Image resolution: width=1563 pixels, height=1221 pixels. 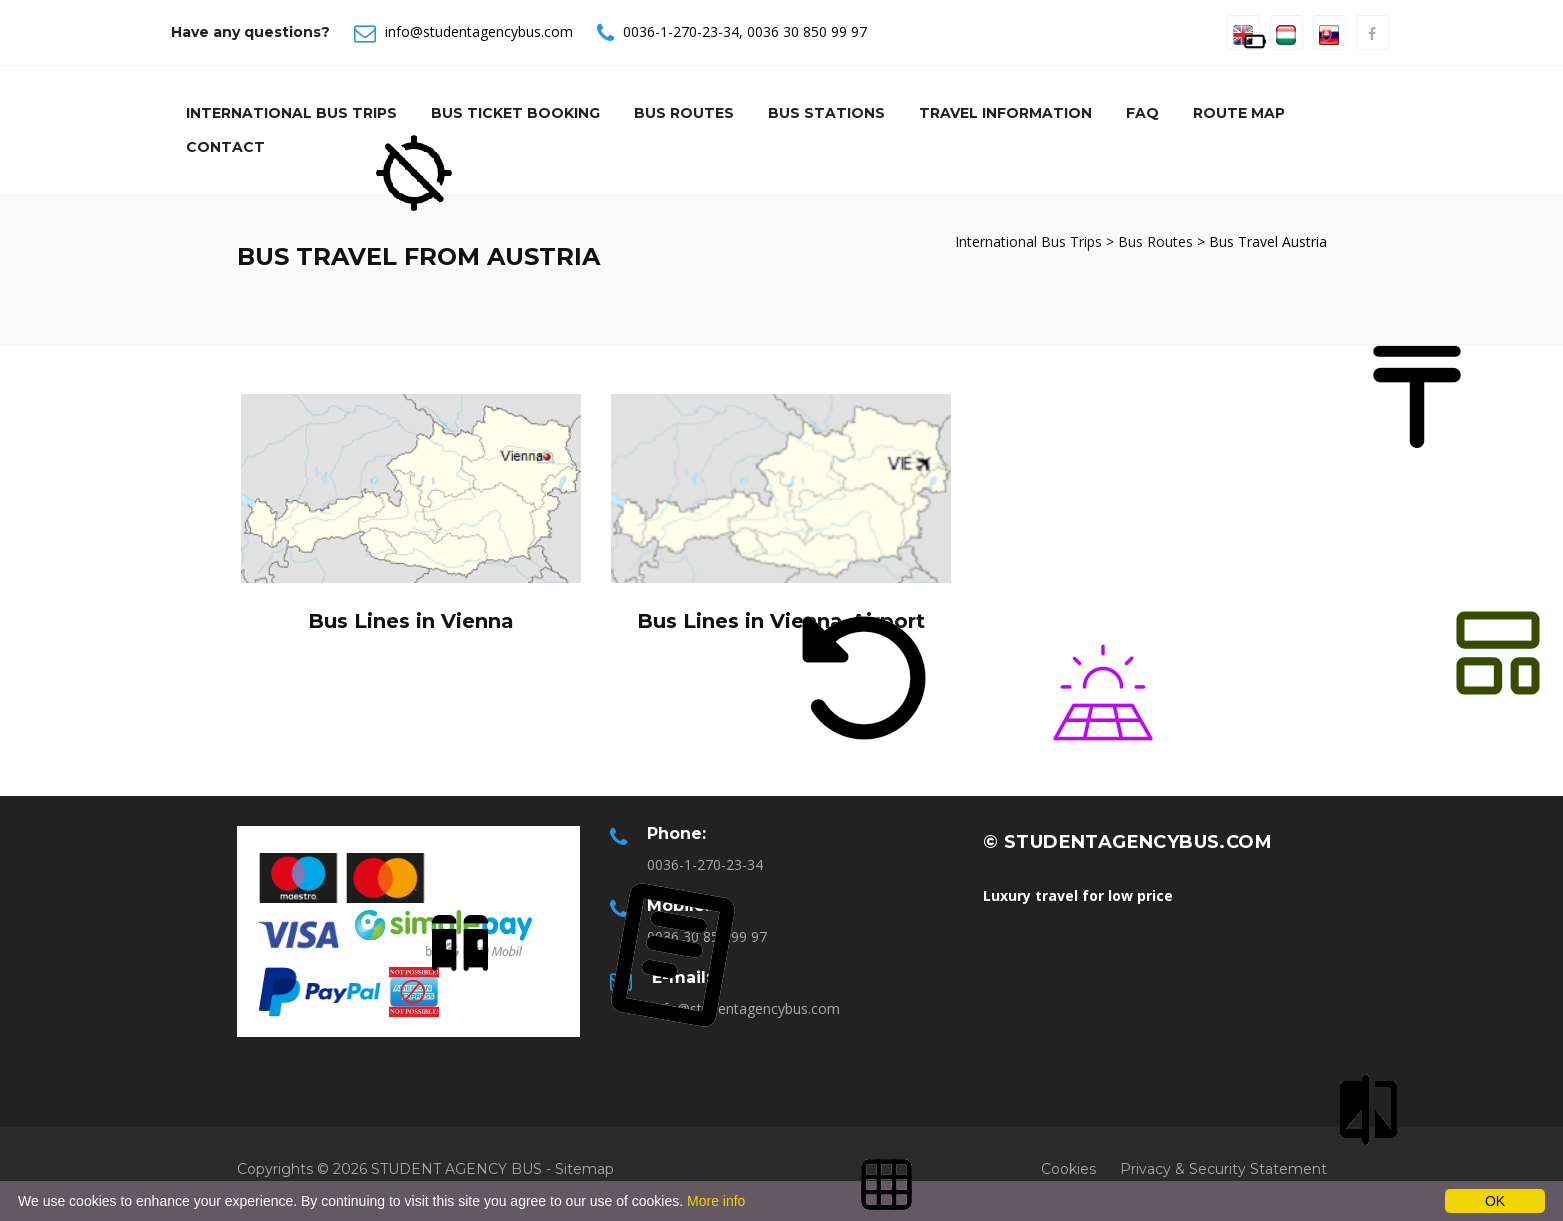 What do you see at coordinates (414, 173) in the screenshot?
I see `location services are disabled` at bounding box center [414, 173].